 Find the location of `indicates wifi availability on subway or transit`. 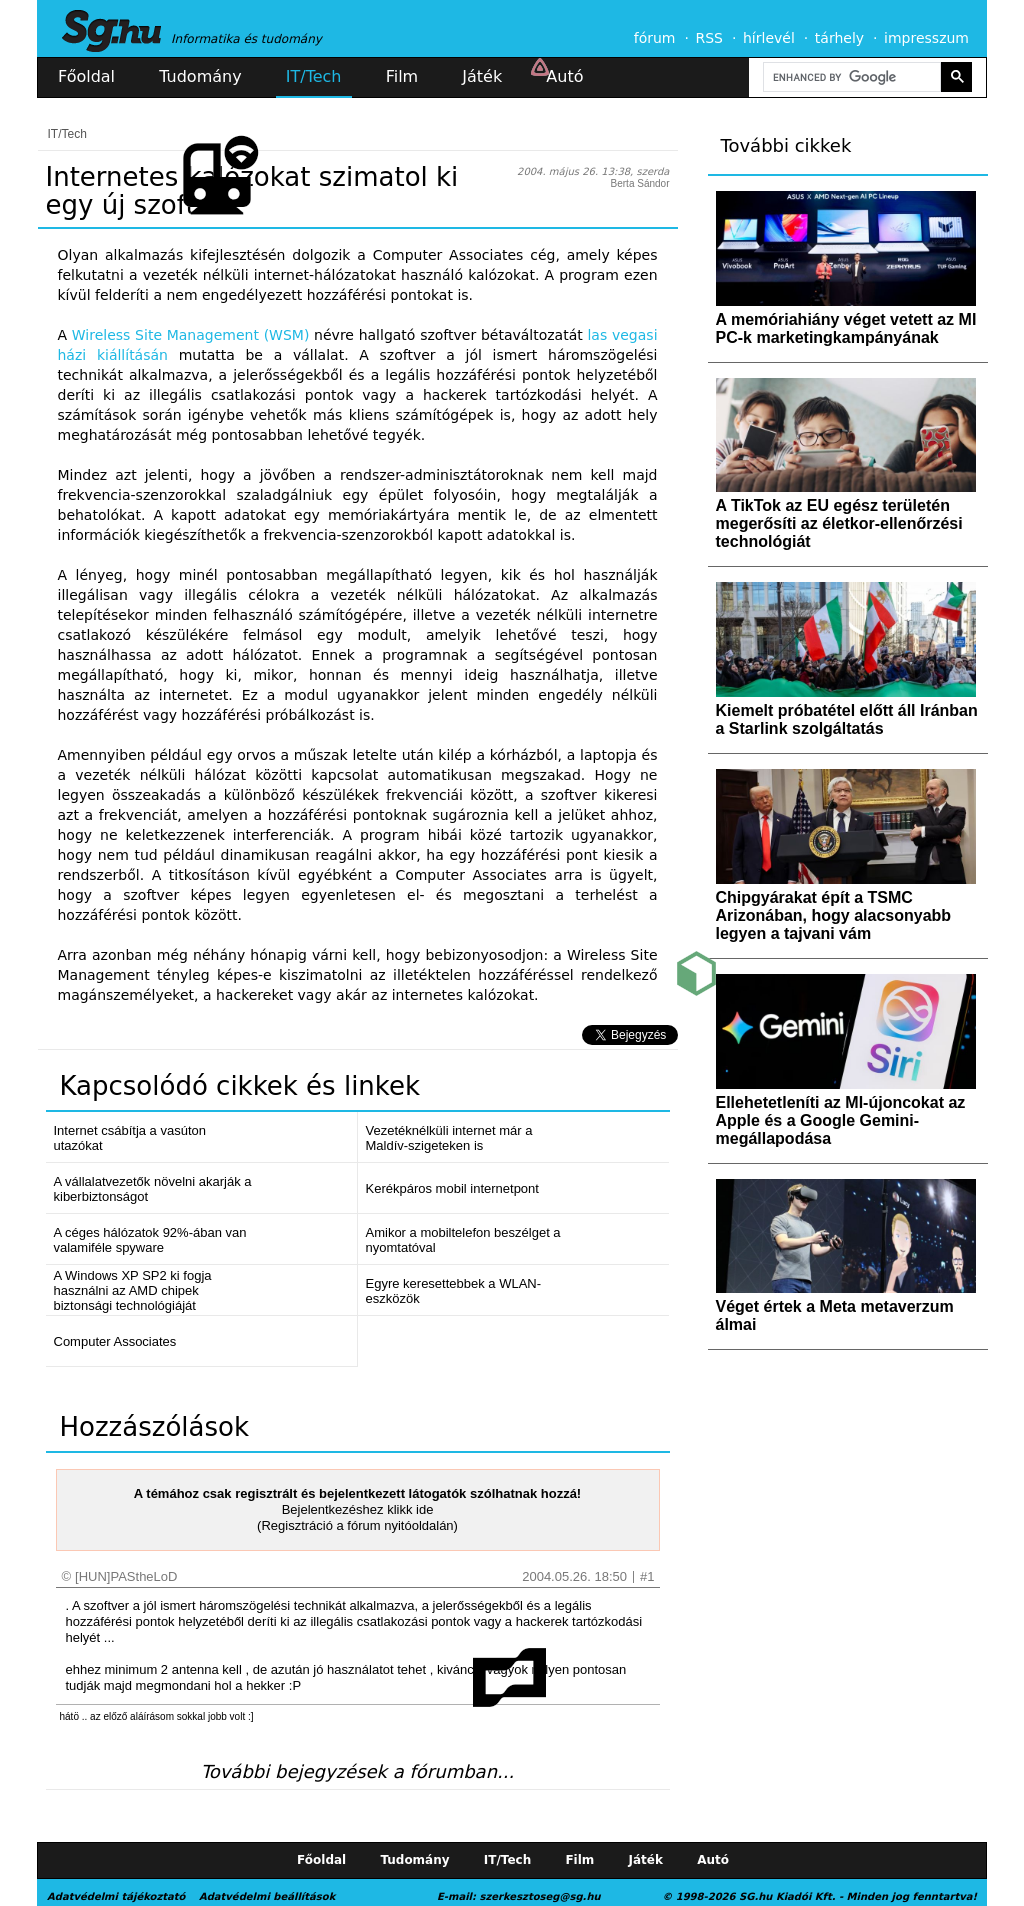

indicates wifi availability on subway or transit is located at coordinates (217, 177).